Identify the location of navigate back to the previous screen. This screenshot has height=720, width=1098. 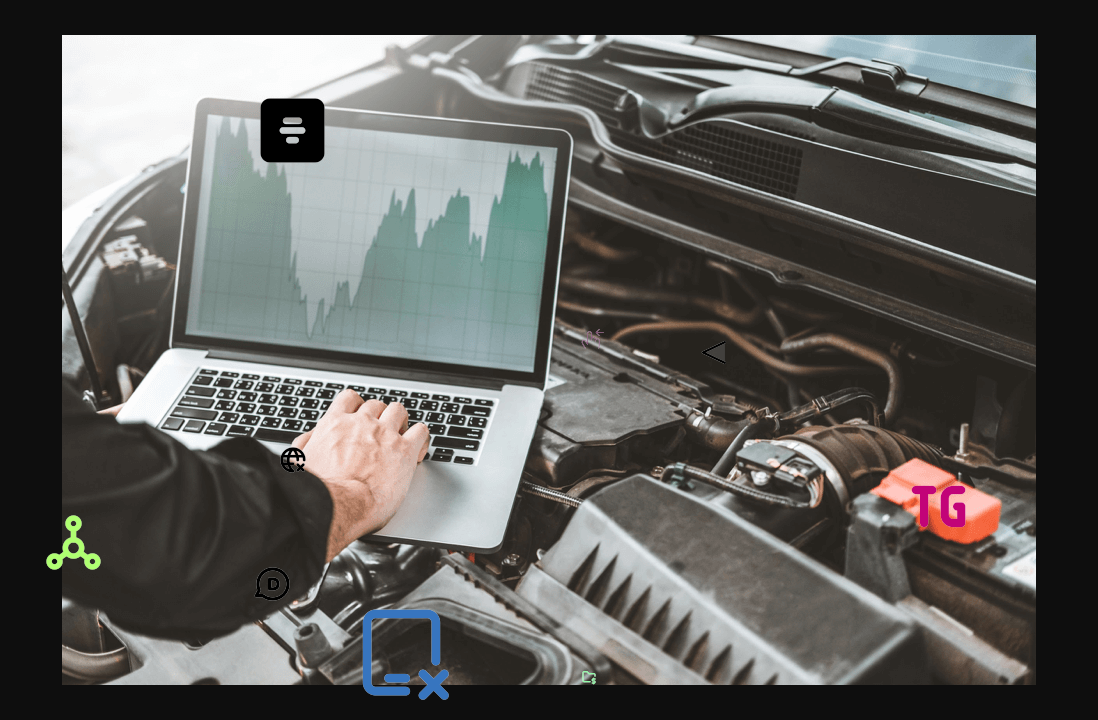
(714, 352).